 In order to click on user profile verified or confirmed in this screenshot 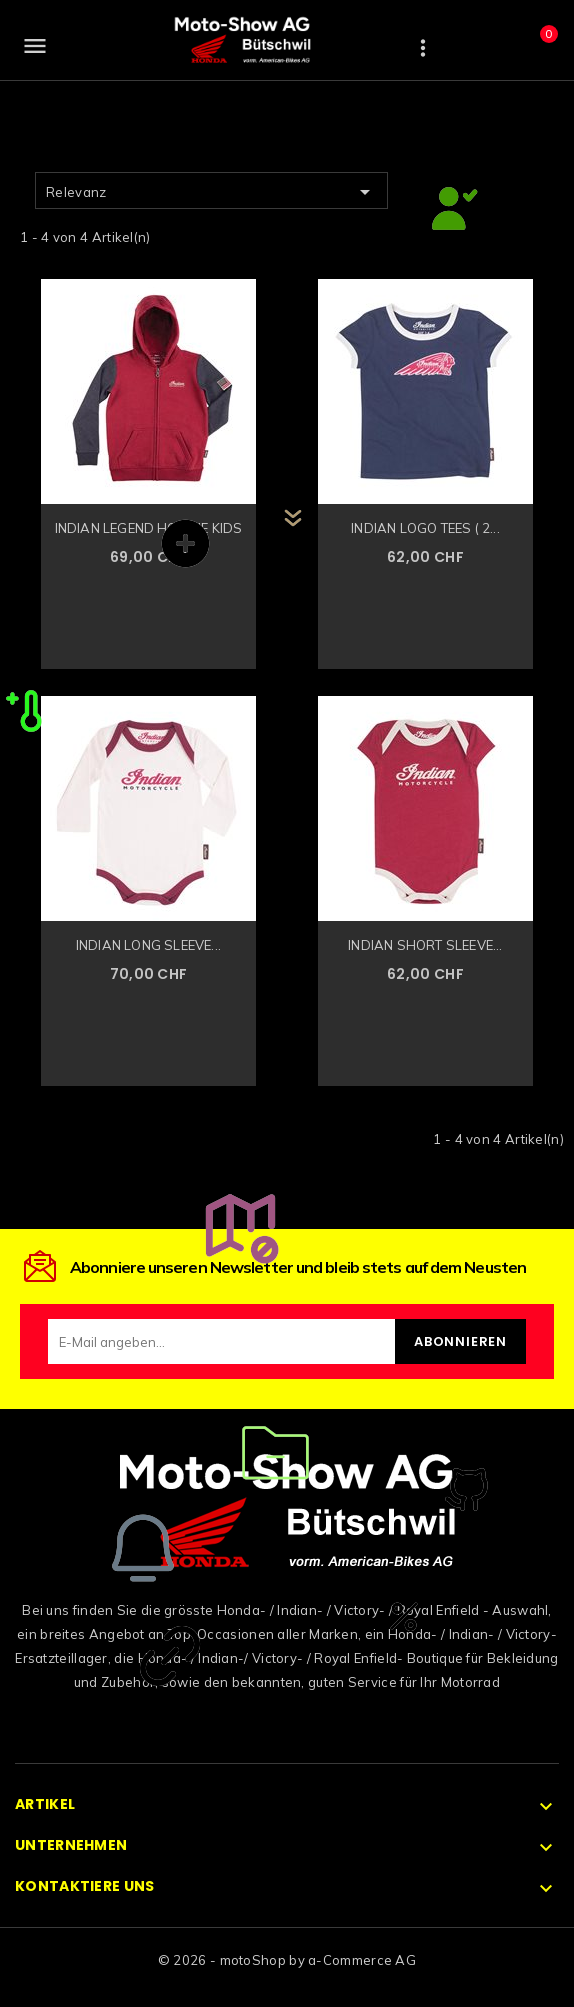, I will do `click(453, 208)`.